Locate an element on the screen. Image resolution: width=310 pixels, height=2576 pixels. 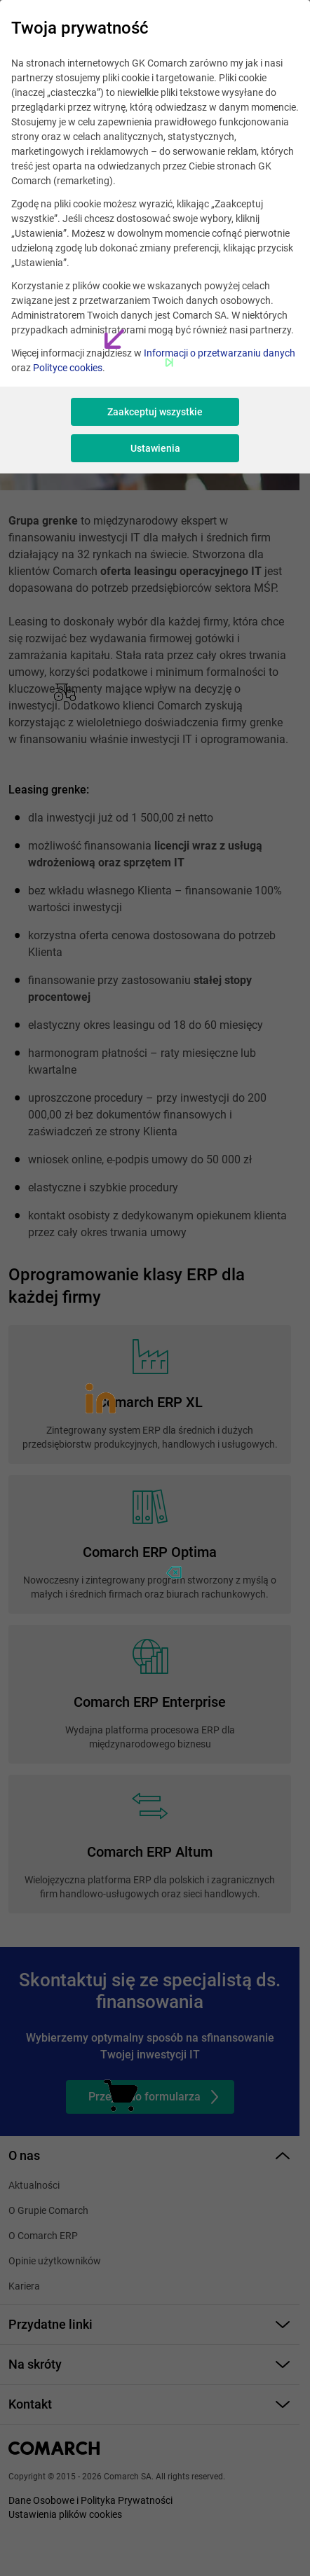
delete the previous character is located at coordinates (174, 1572).